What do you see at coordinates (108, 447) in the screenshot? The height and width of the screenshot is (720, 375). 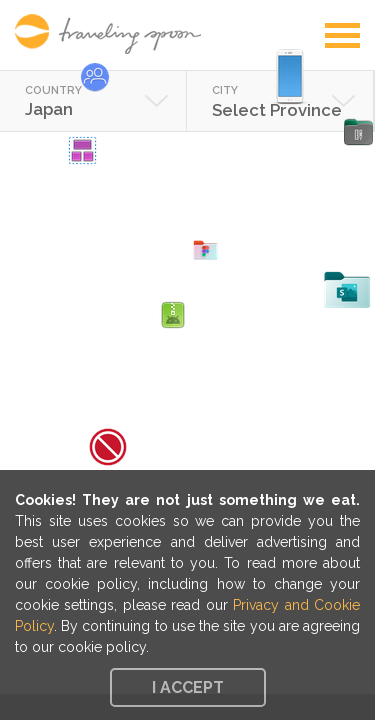 I see `clear or delete text from an input field` at bounding box center [108, 447].